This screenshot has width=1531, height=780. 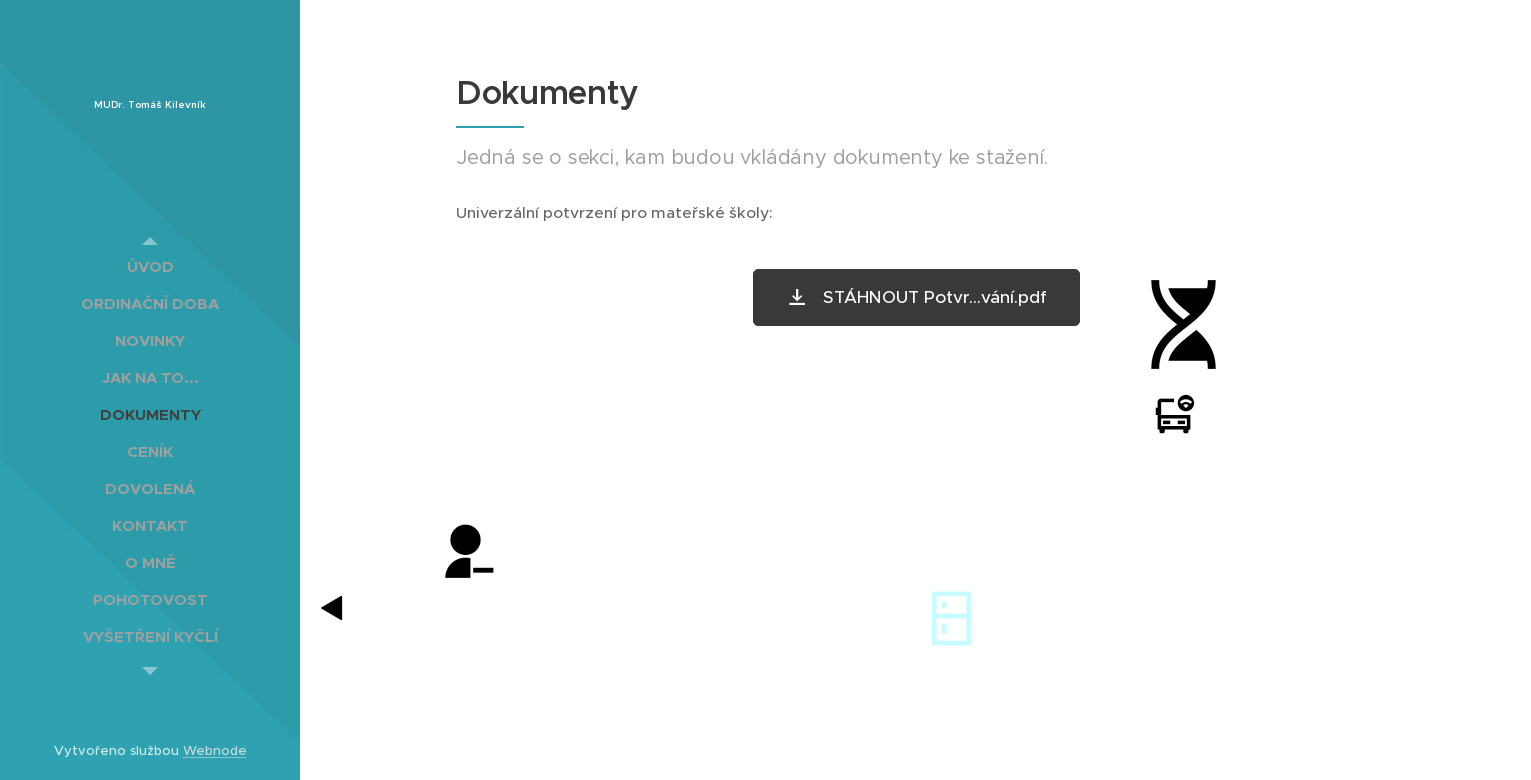 I want to click on access refrigerator or kitchen appliance controls, so click(x=951, y=618).